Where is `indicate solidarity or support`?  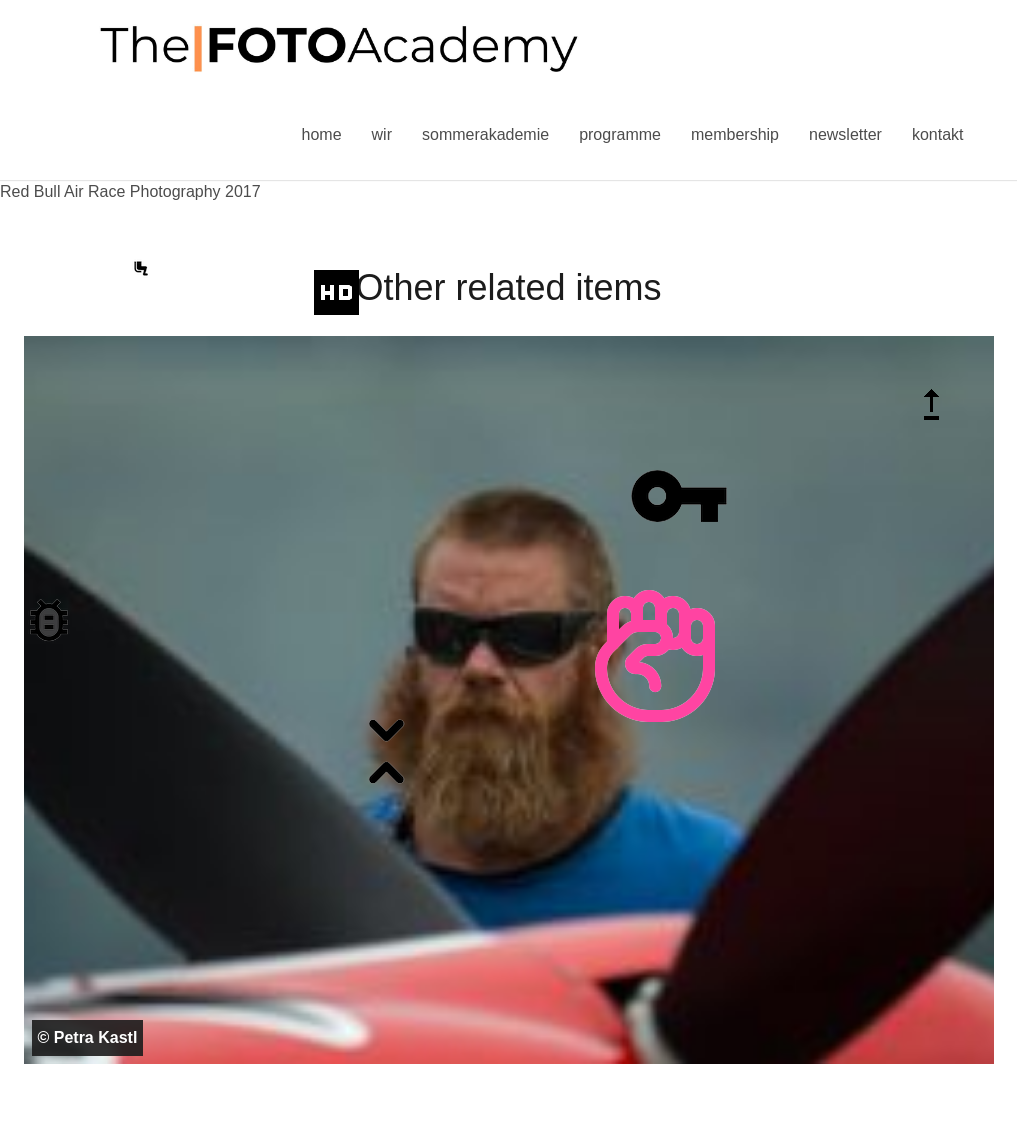
indicate solidarity or support is located at coordinates (655, 656).